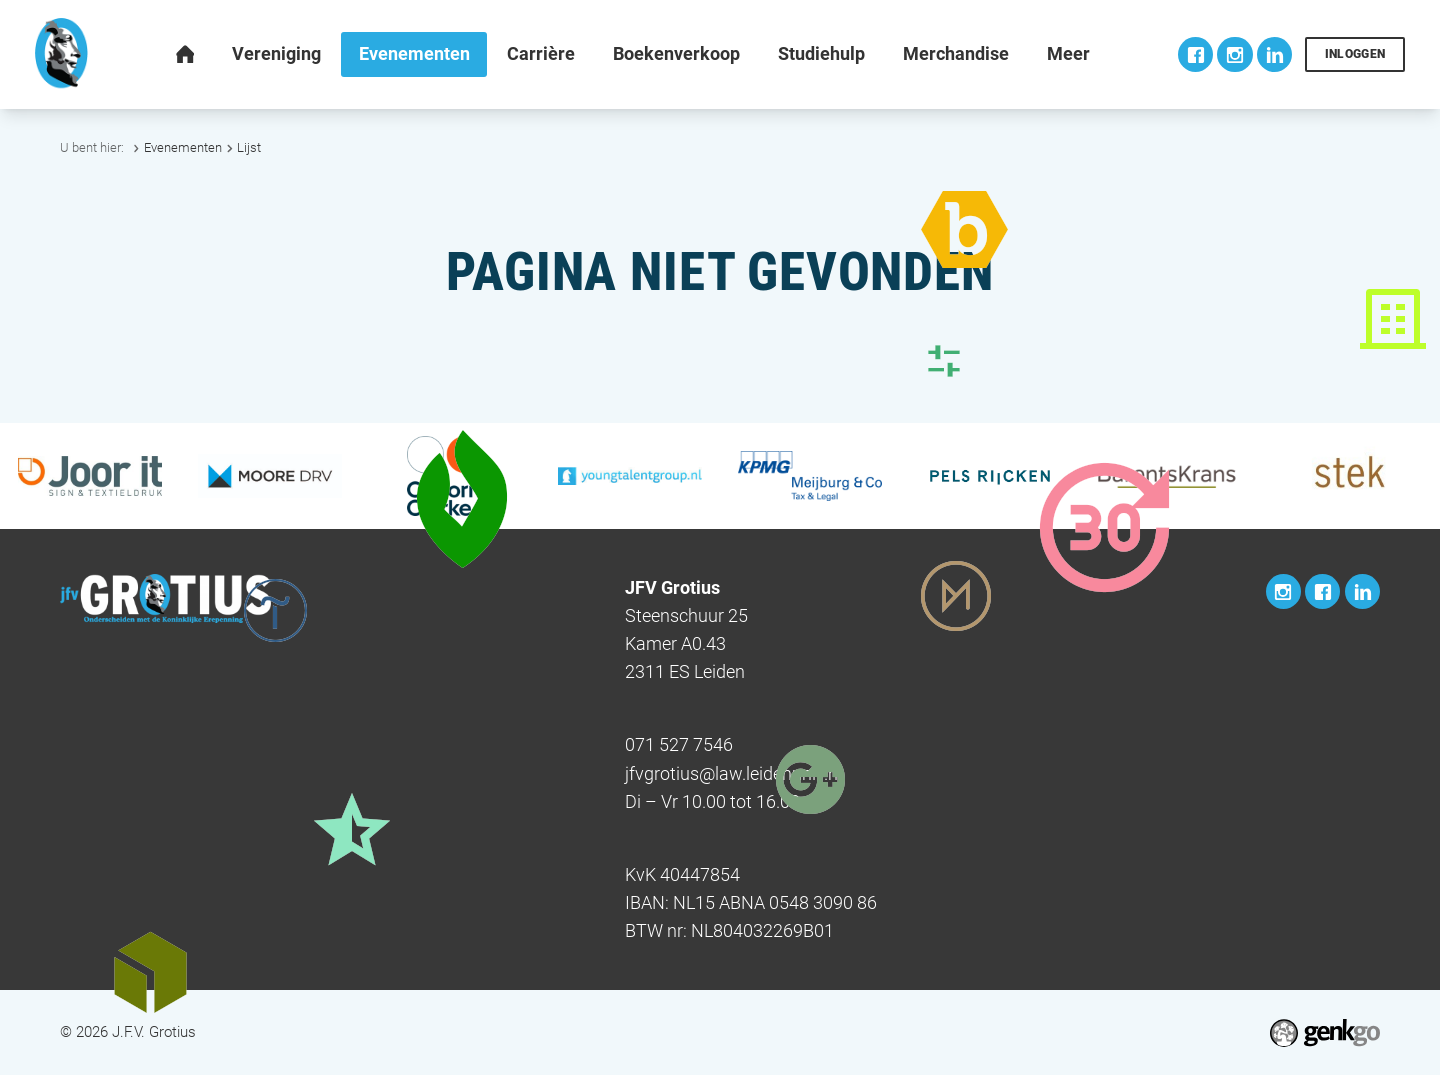 Image resolution: width=1440 pixels, height=1075 pixels. I want to click on skip forward 30 seconds, so click(1104, 527).